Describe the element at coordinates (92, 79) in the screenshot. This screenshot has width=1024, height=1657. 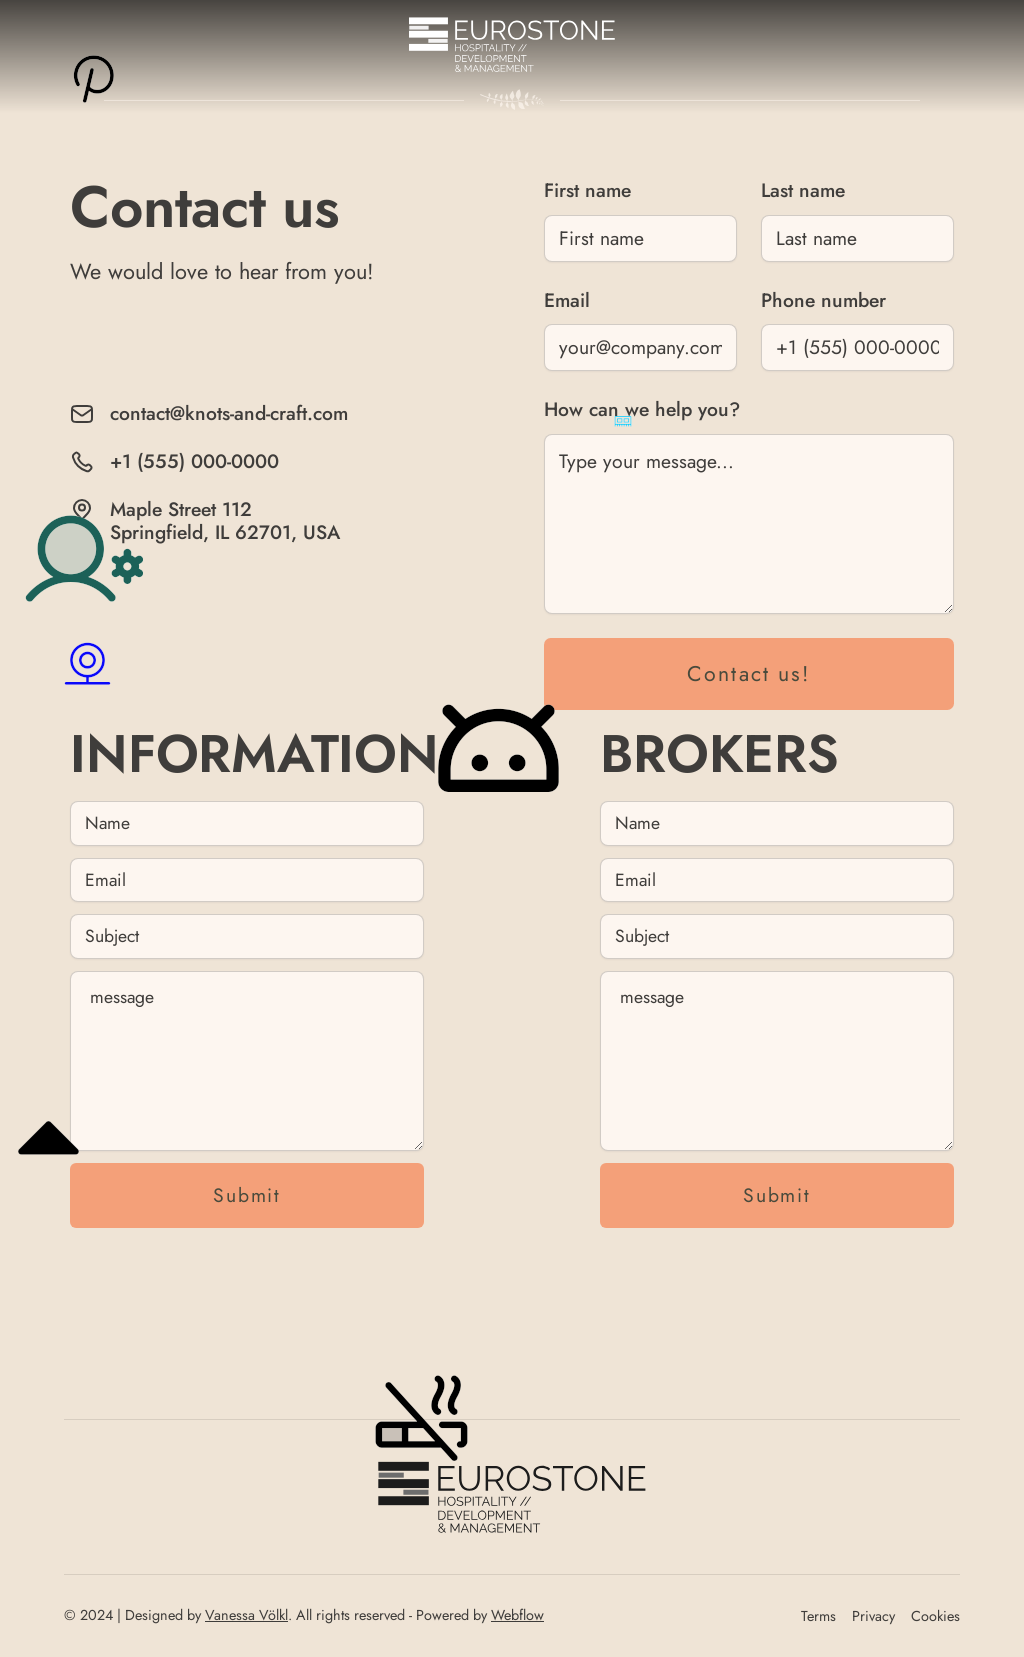
I see `open Pinterest app` at that location.